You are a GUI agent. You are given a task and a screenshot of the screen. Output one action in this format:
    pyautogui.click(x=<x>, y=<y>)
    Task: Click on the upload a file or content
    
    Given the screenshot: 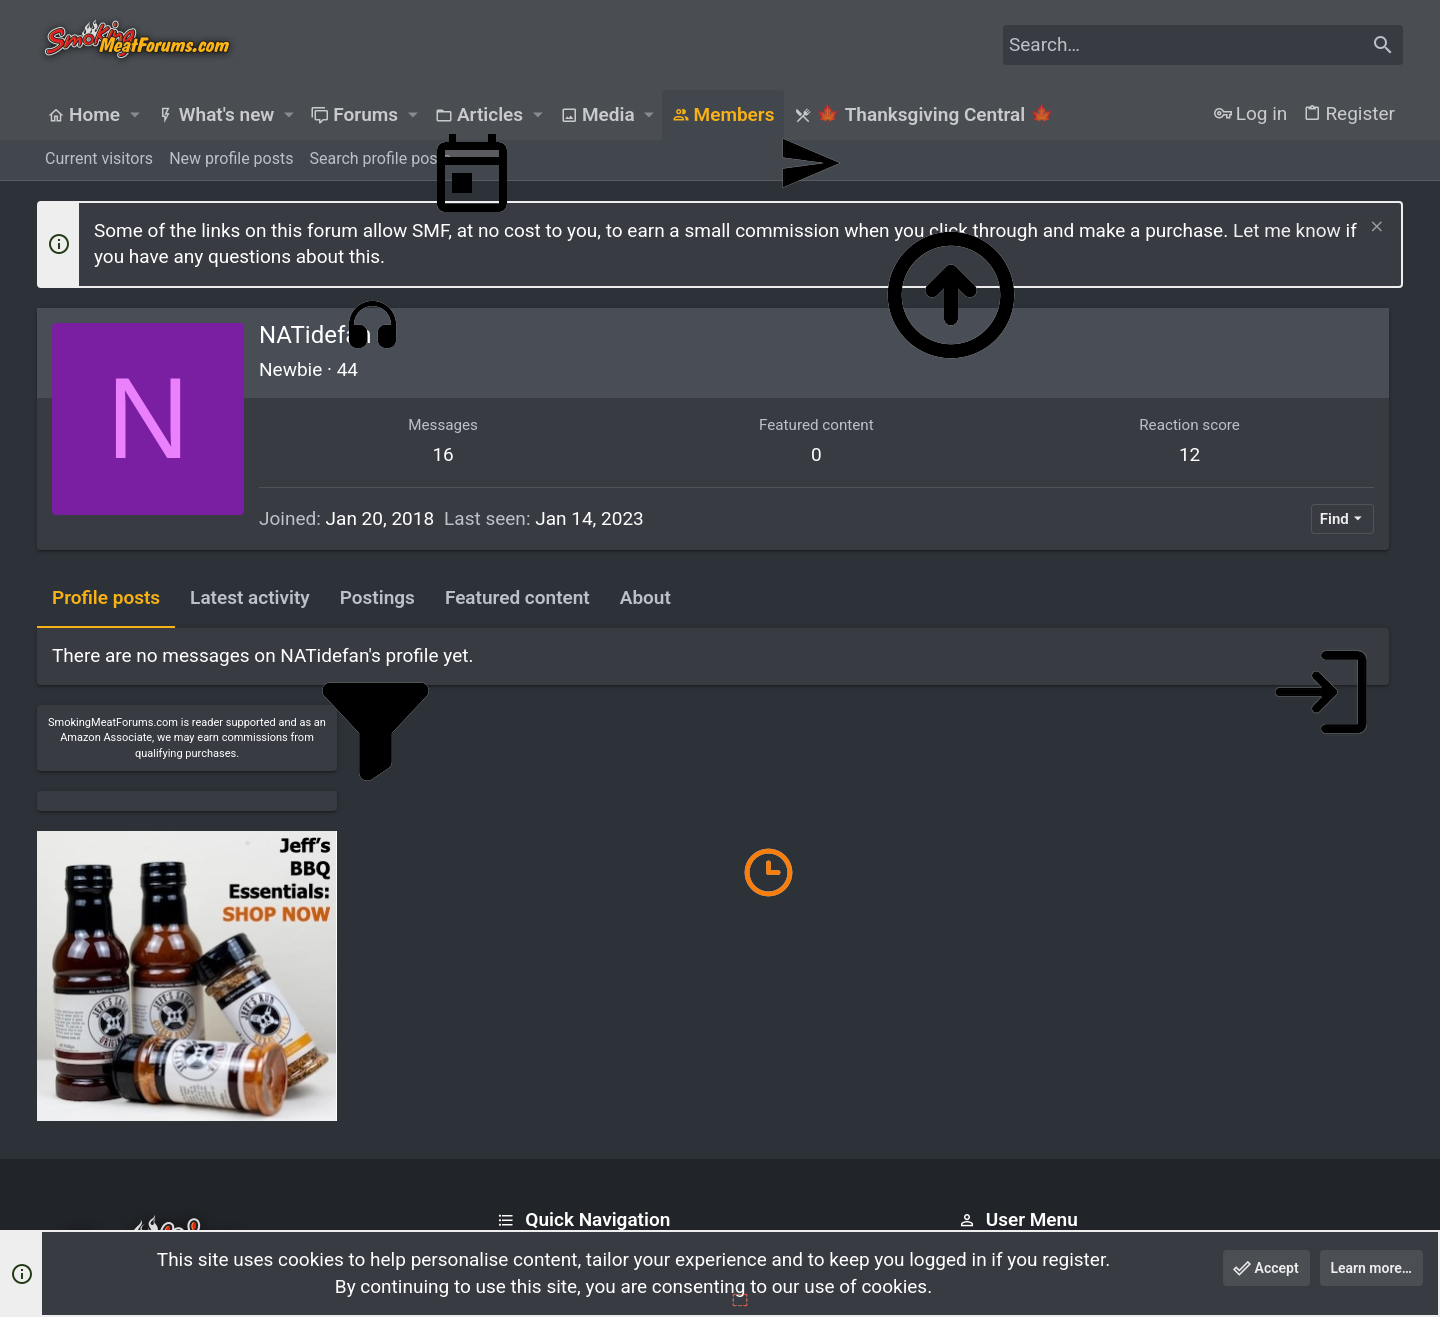 What is the action you would take?
    pyautogui.click(x=951, y=295)
    